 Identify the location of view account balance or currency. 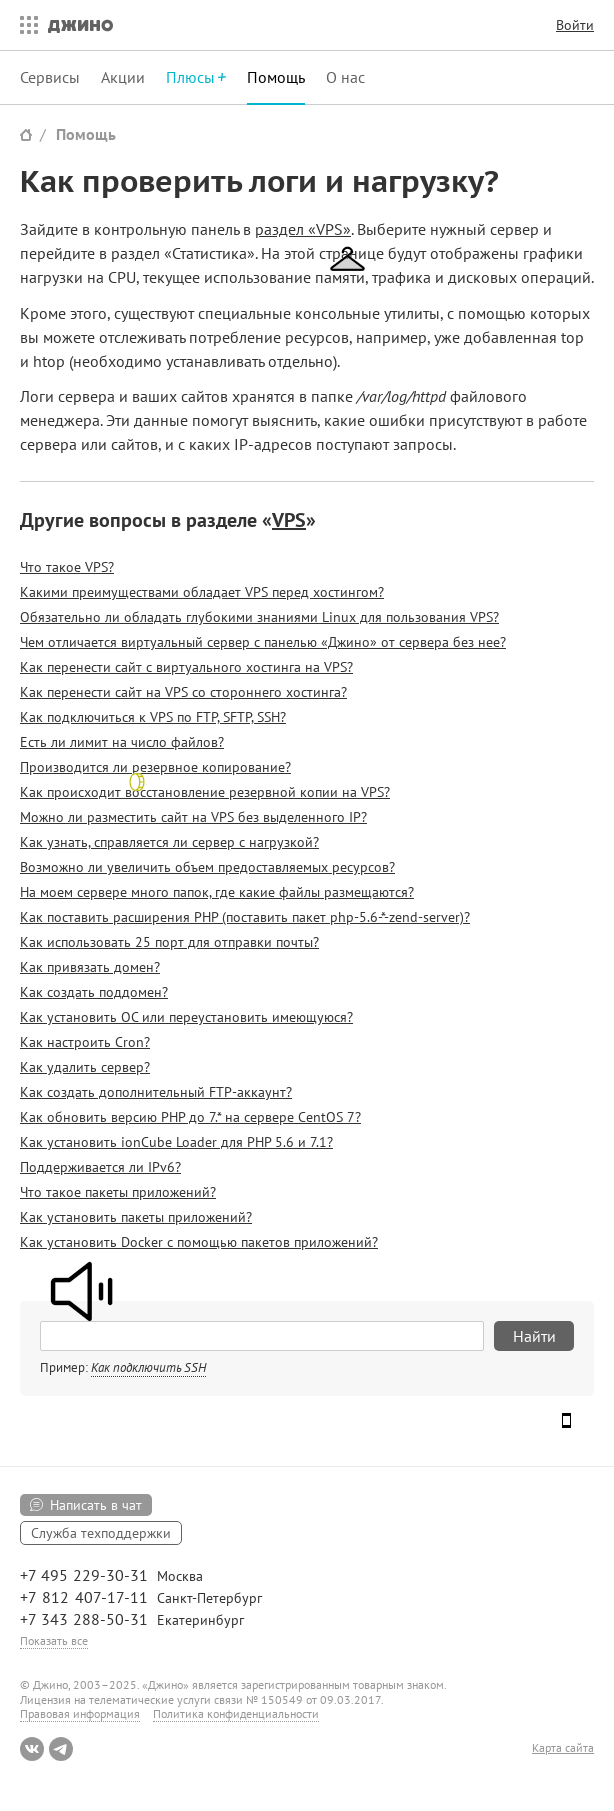
(137, 782).